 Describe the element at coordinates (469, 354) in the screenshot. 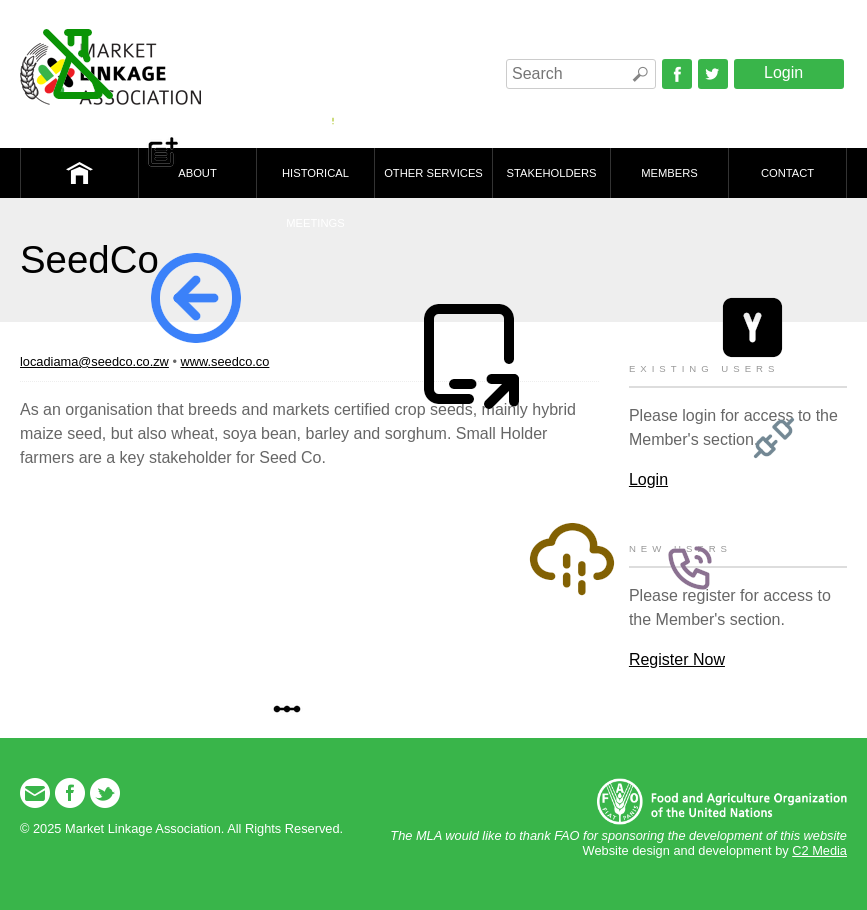

I see `share content from iPad` at that location.